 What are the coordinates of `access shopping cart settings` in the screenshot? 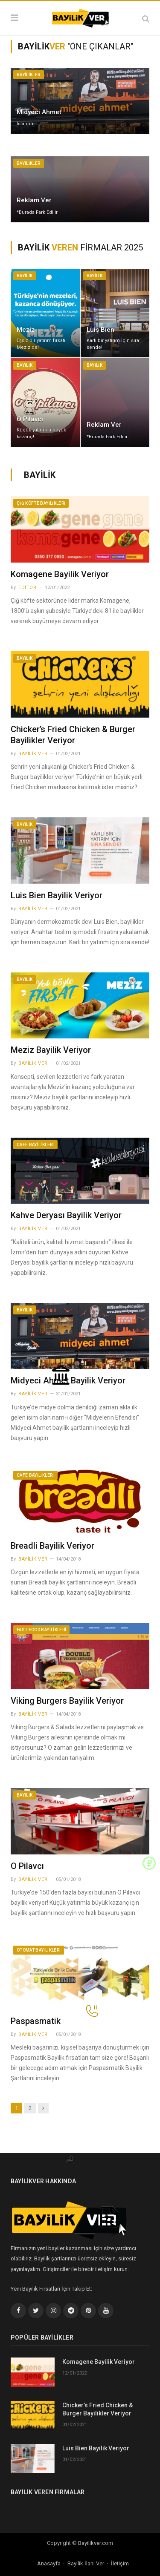 It's located at (125, 1978).